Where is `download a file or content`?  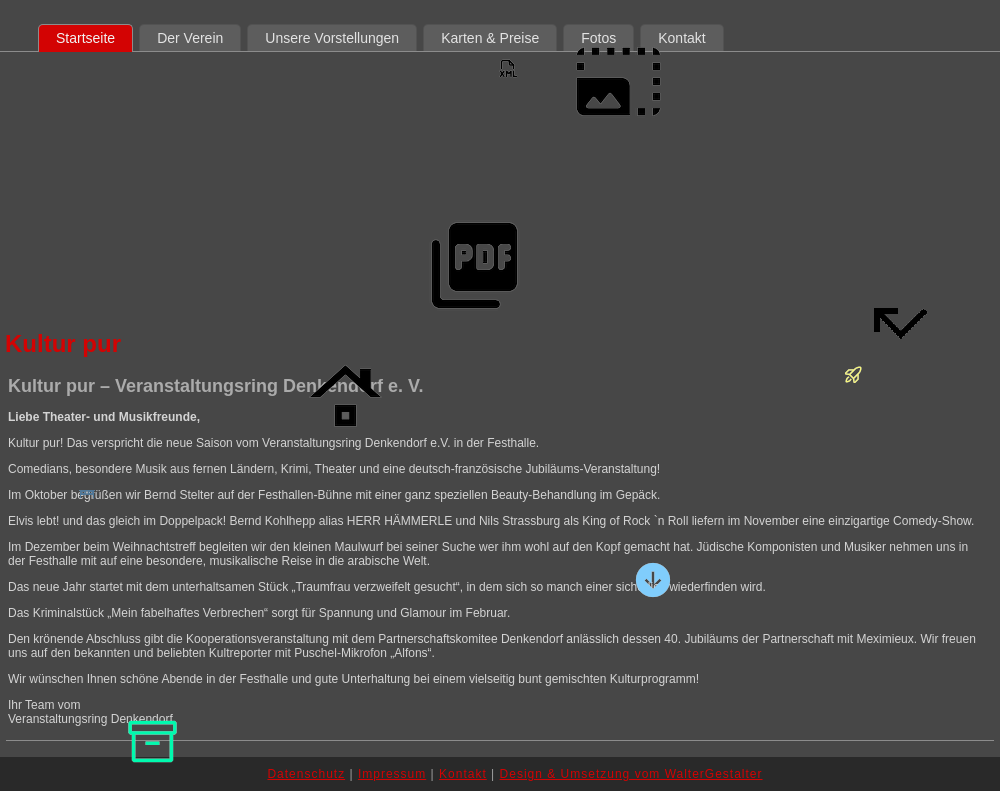
download a file or content is located at coordinates (653, 580).